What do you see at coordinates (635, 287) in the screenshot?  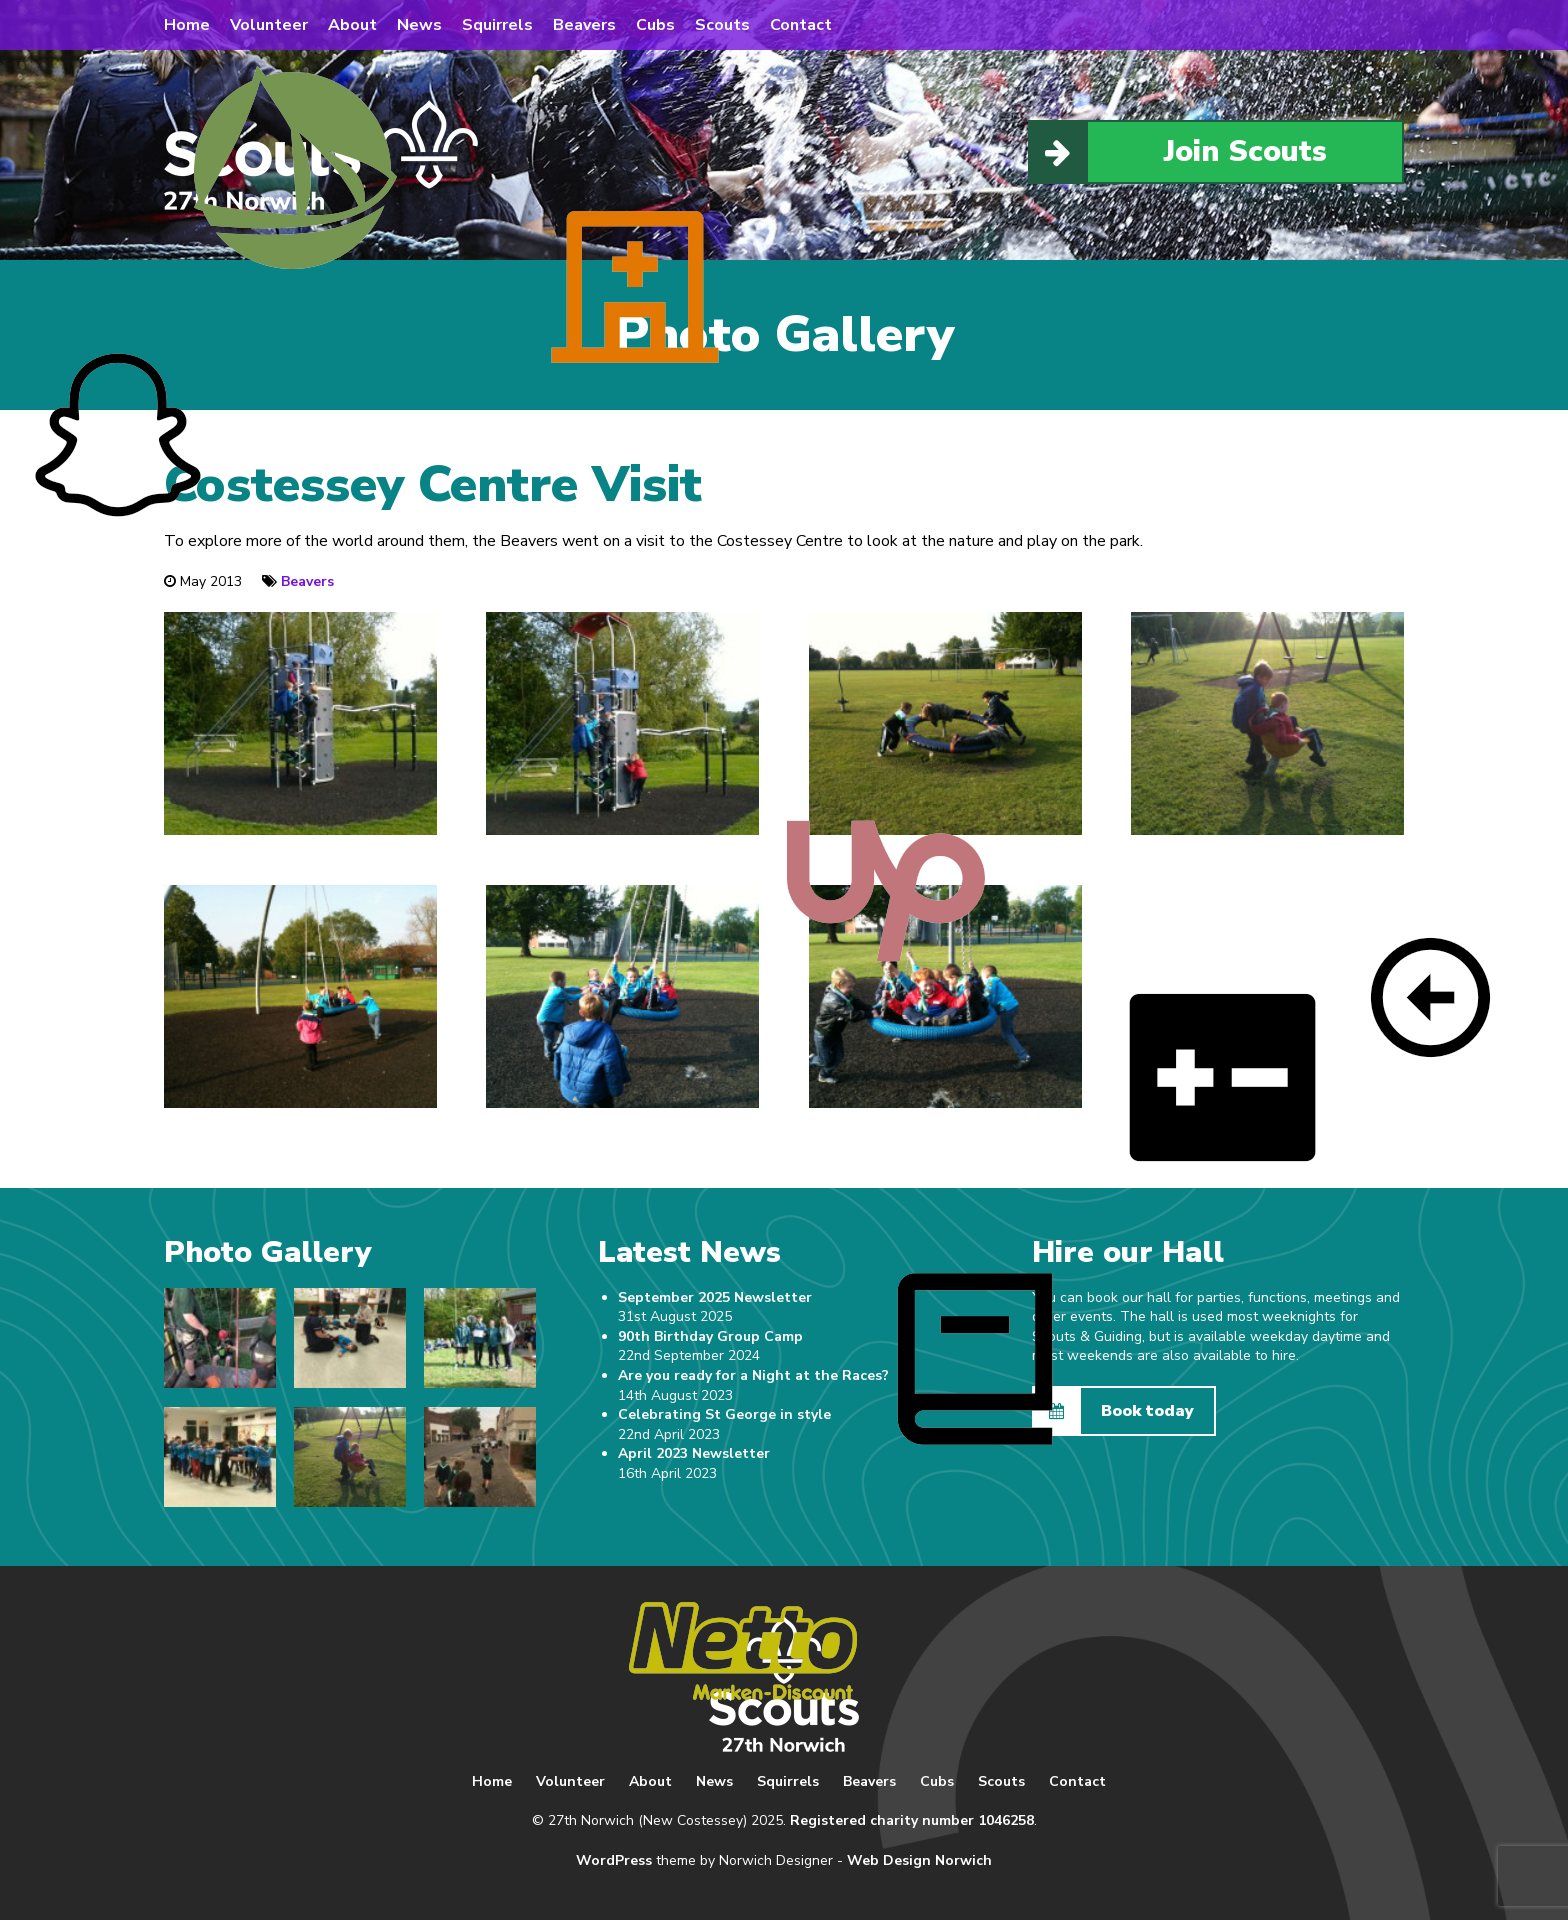 I see `find nearby hospitals` at bounding box center [635, 287].